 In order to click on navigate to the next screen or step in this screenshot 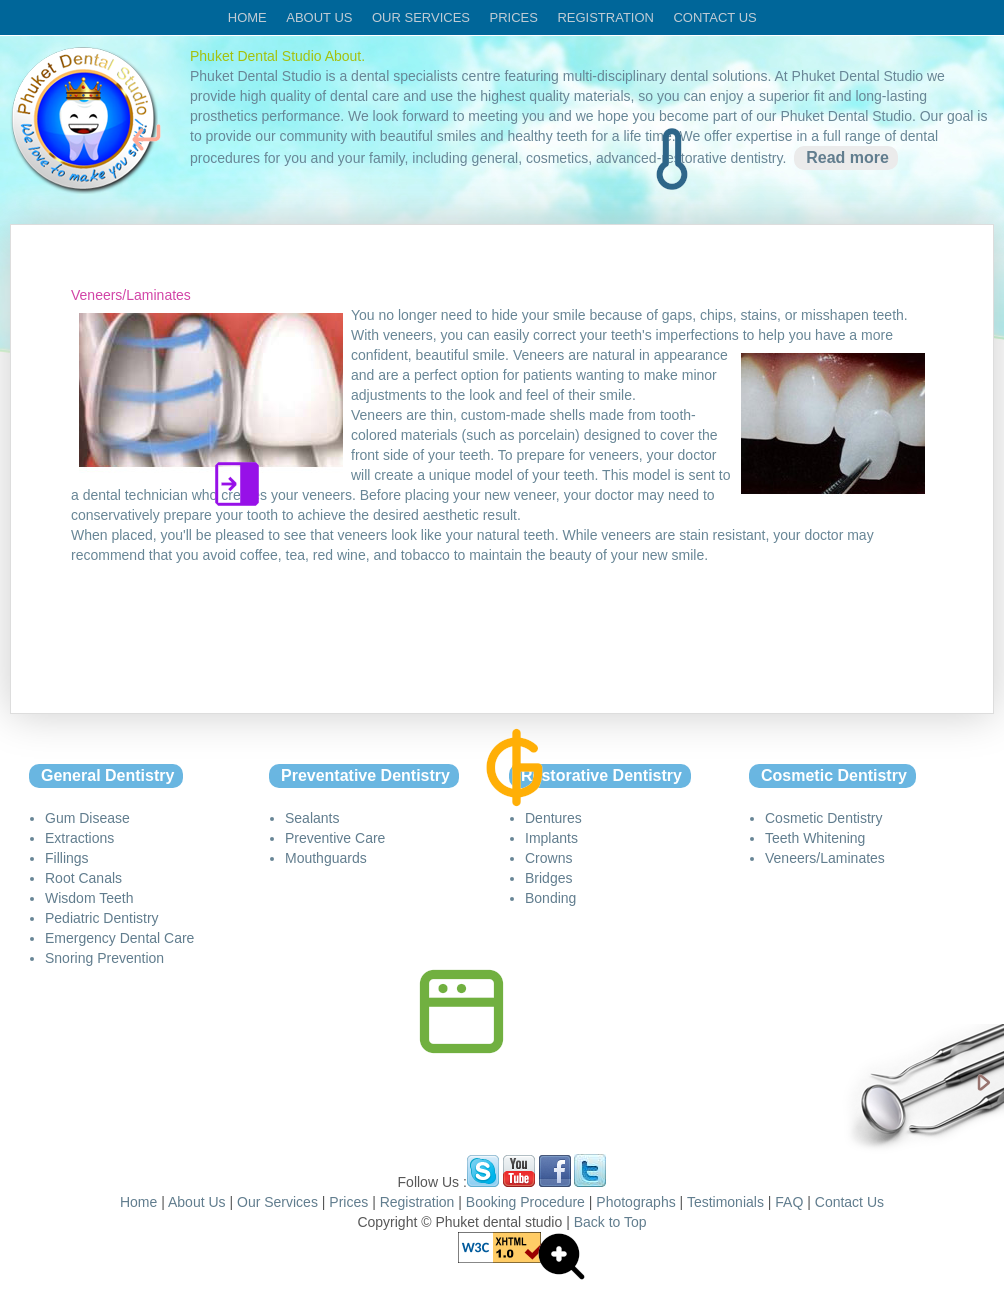, I will do `click(982, 1082)`.